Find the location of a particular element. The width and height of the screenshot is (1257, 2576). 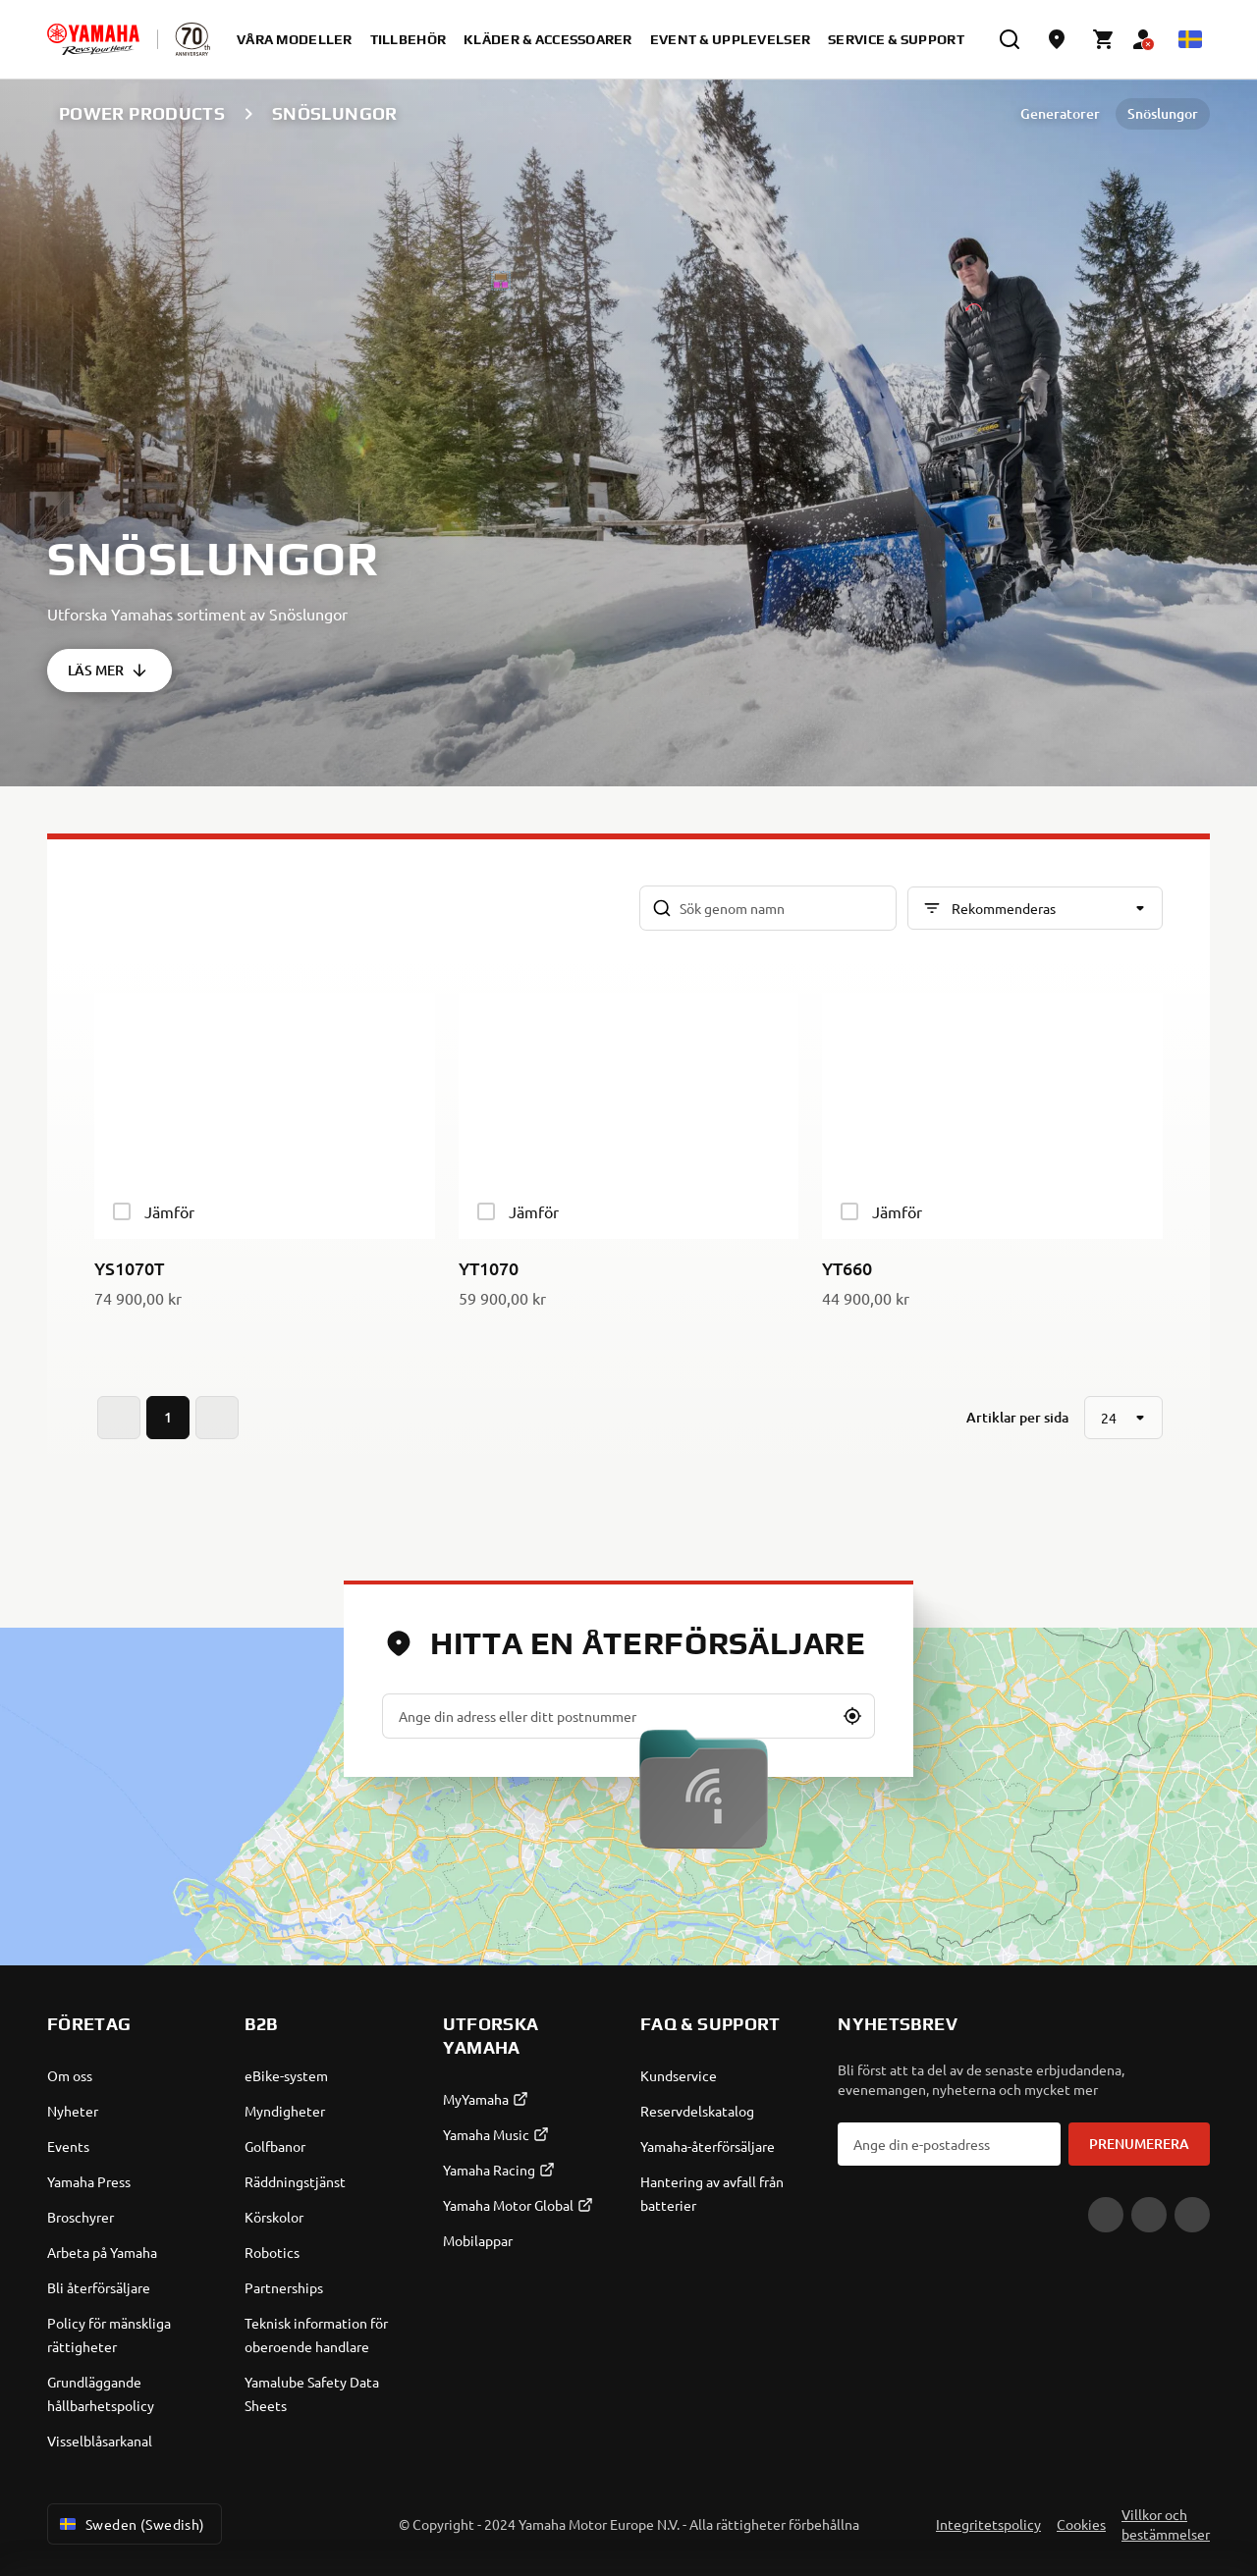

select all items in the current view is located at coordinates (501, 281).